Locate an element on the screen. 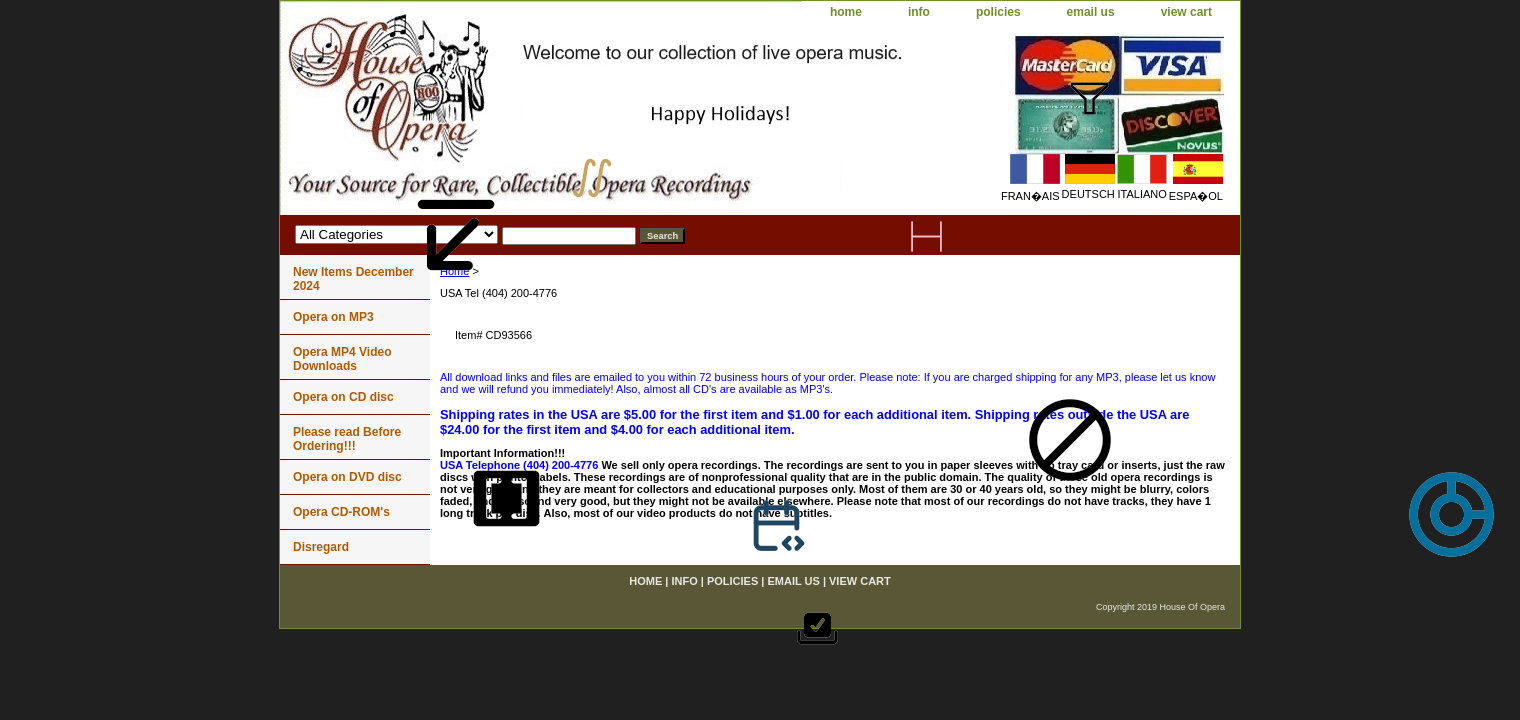 The image size is (1520, 720). format text as a heading is located at coordinates (926, 236).